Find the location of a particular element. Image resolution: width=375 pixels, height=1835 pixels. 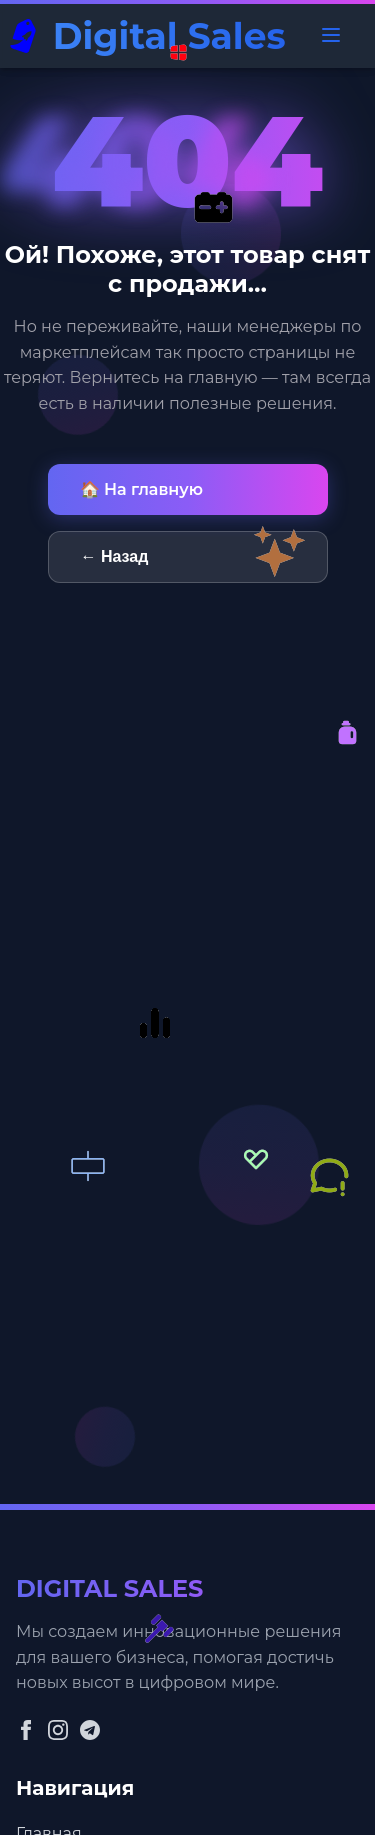

windows operating system logo is located at coordinates (178, 52).